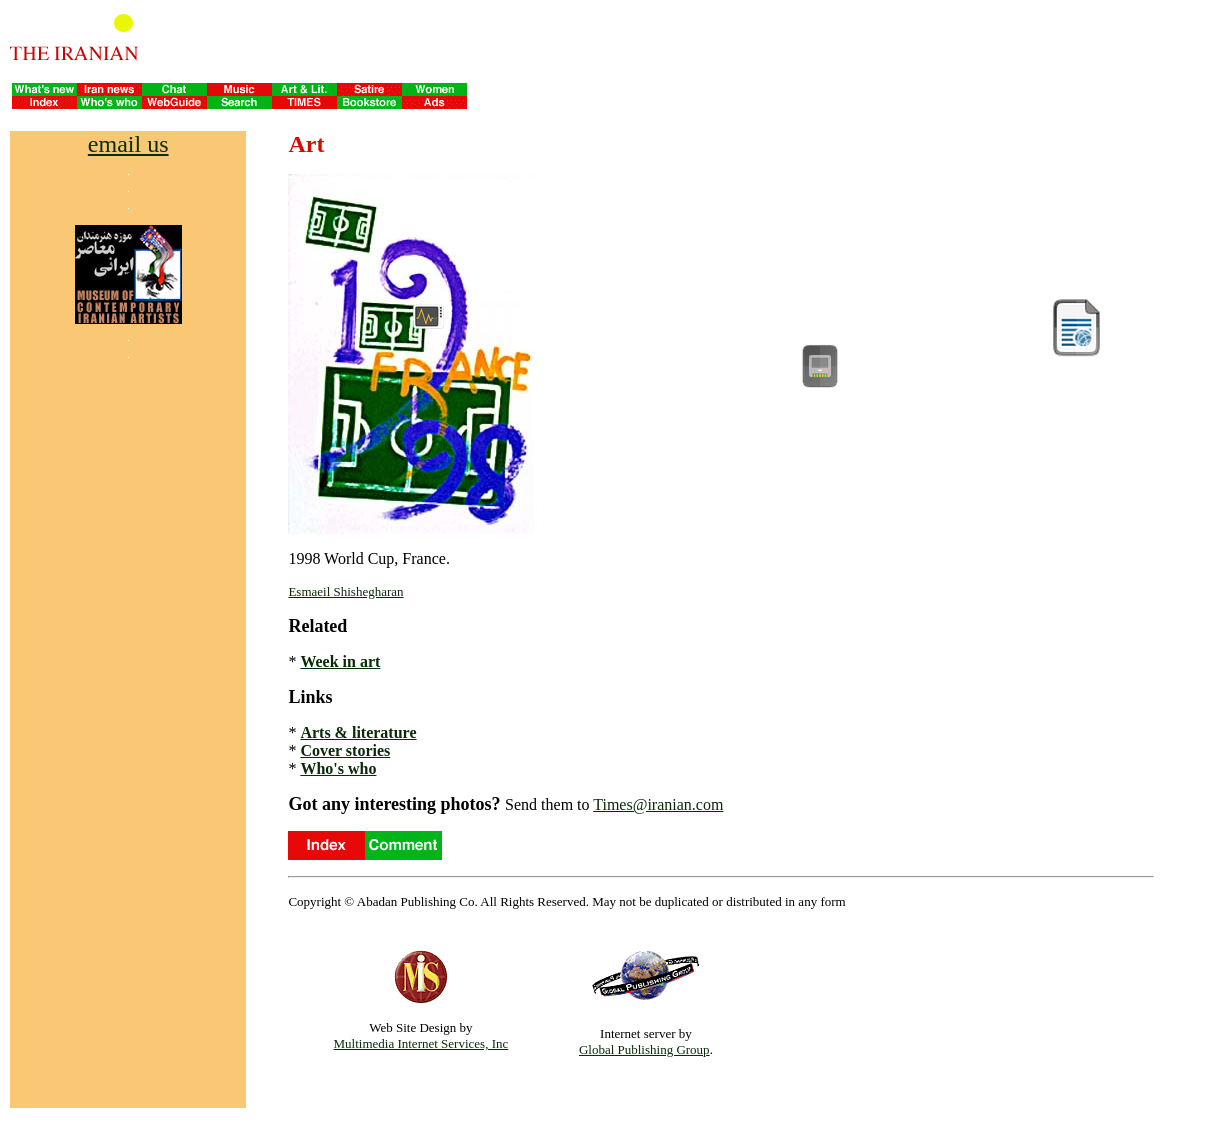 This screenshot has height=1126, width=1216. What do you see at coordinates (428, 316) in the screenshot?
I see `open system monitor to view resource usage` at bounding box center [428, 316].